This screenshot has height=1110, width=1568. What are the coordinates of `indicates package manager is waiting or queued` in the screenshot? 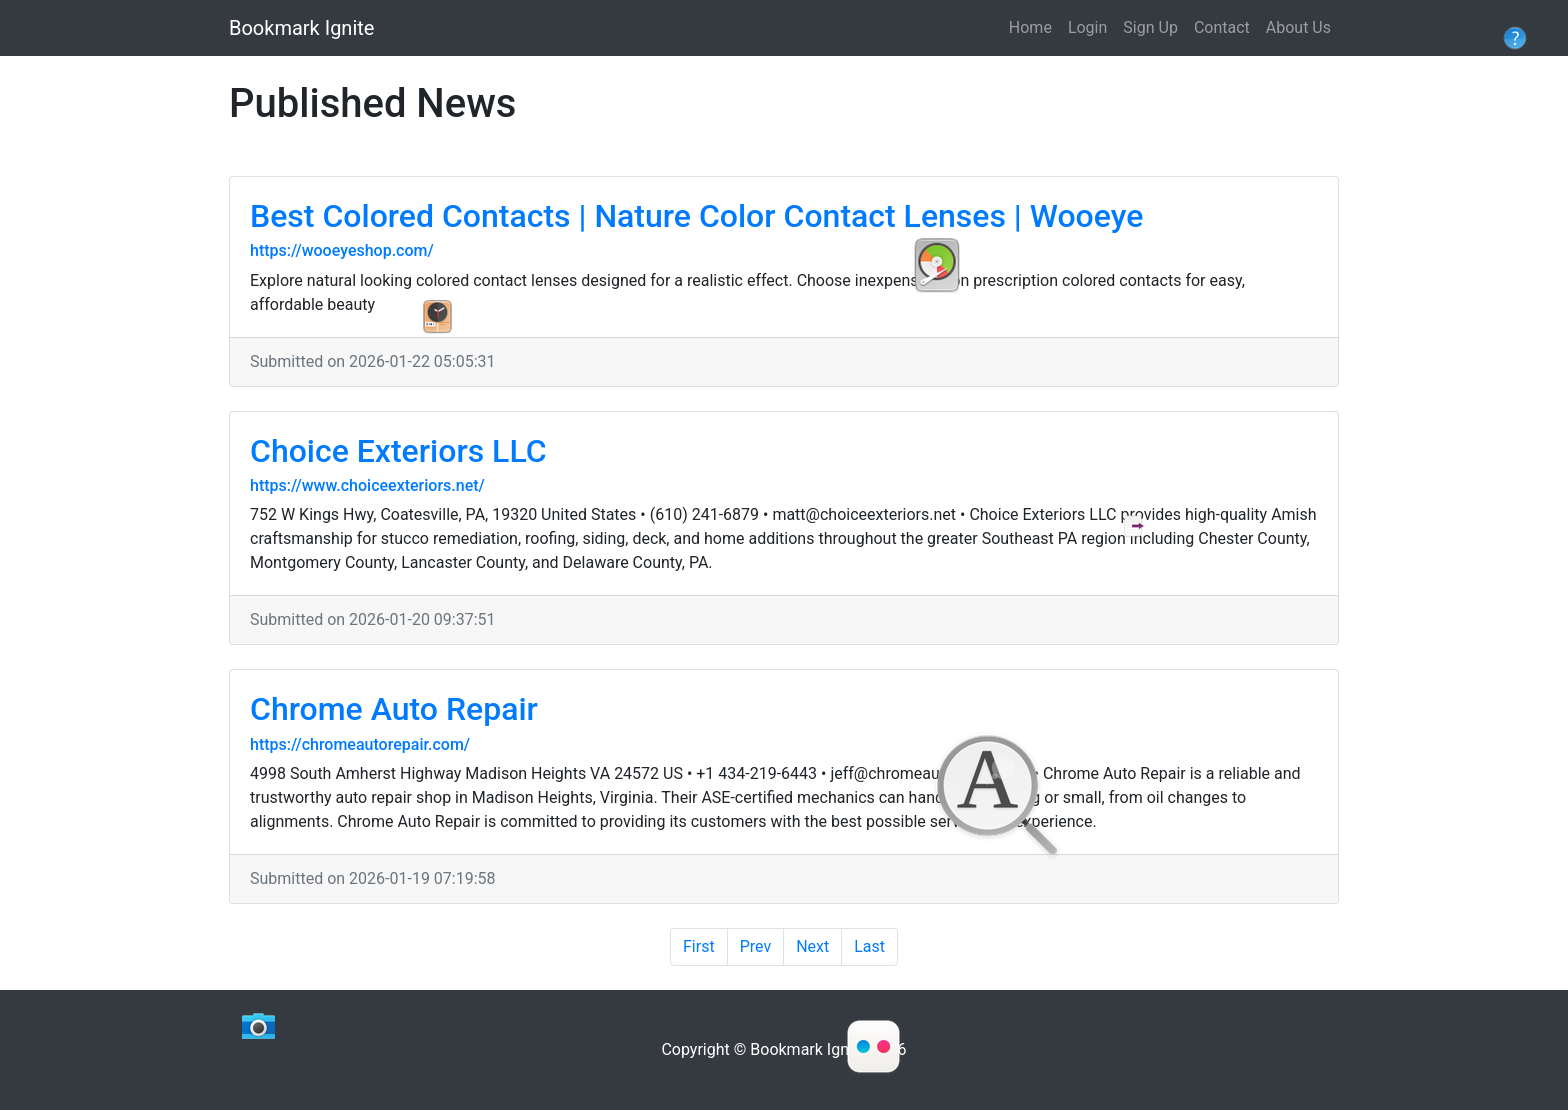 It's located at (437, 316).